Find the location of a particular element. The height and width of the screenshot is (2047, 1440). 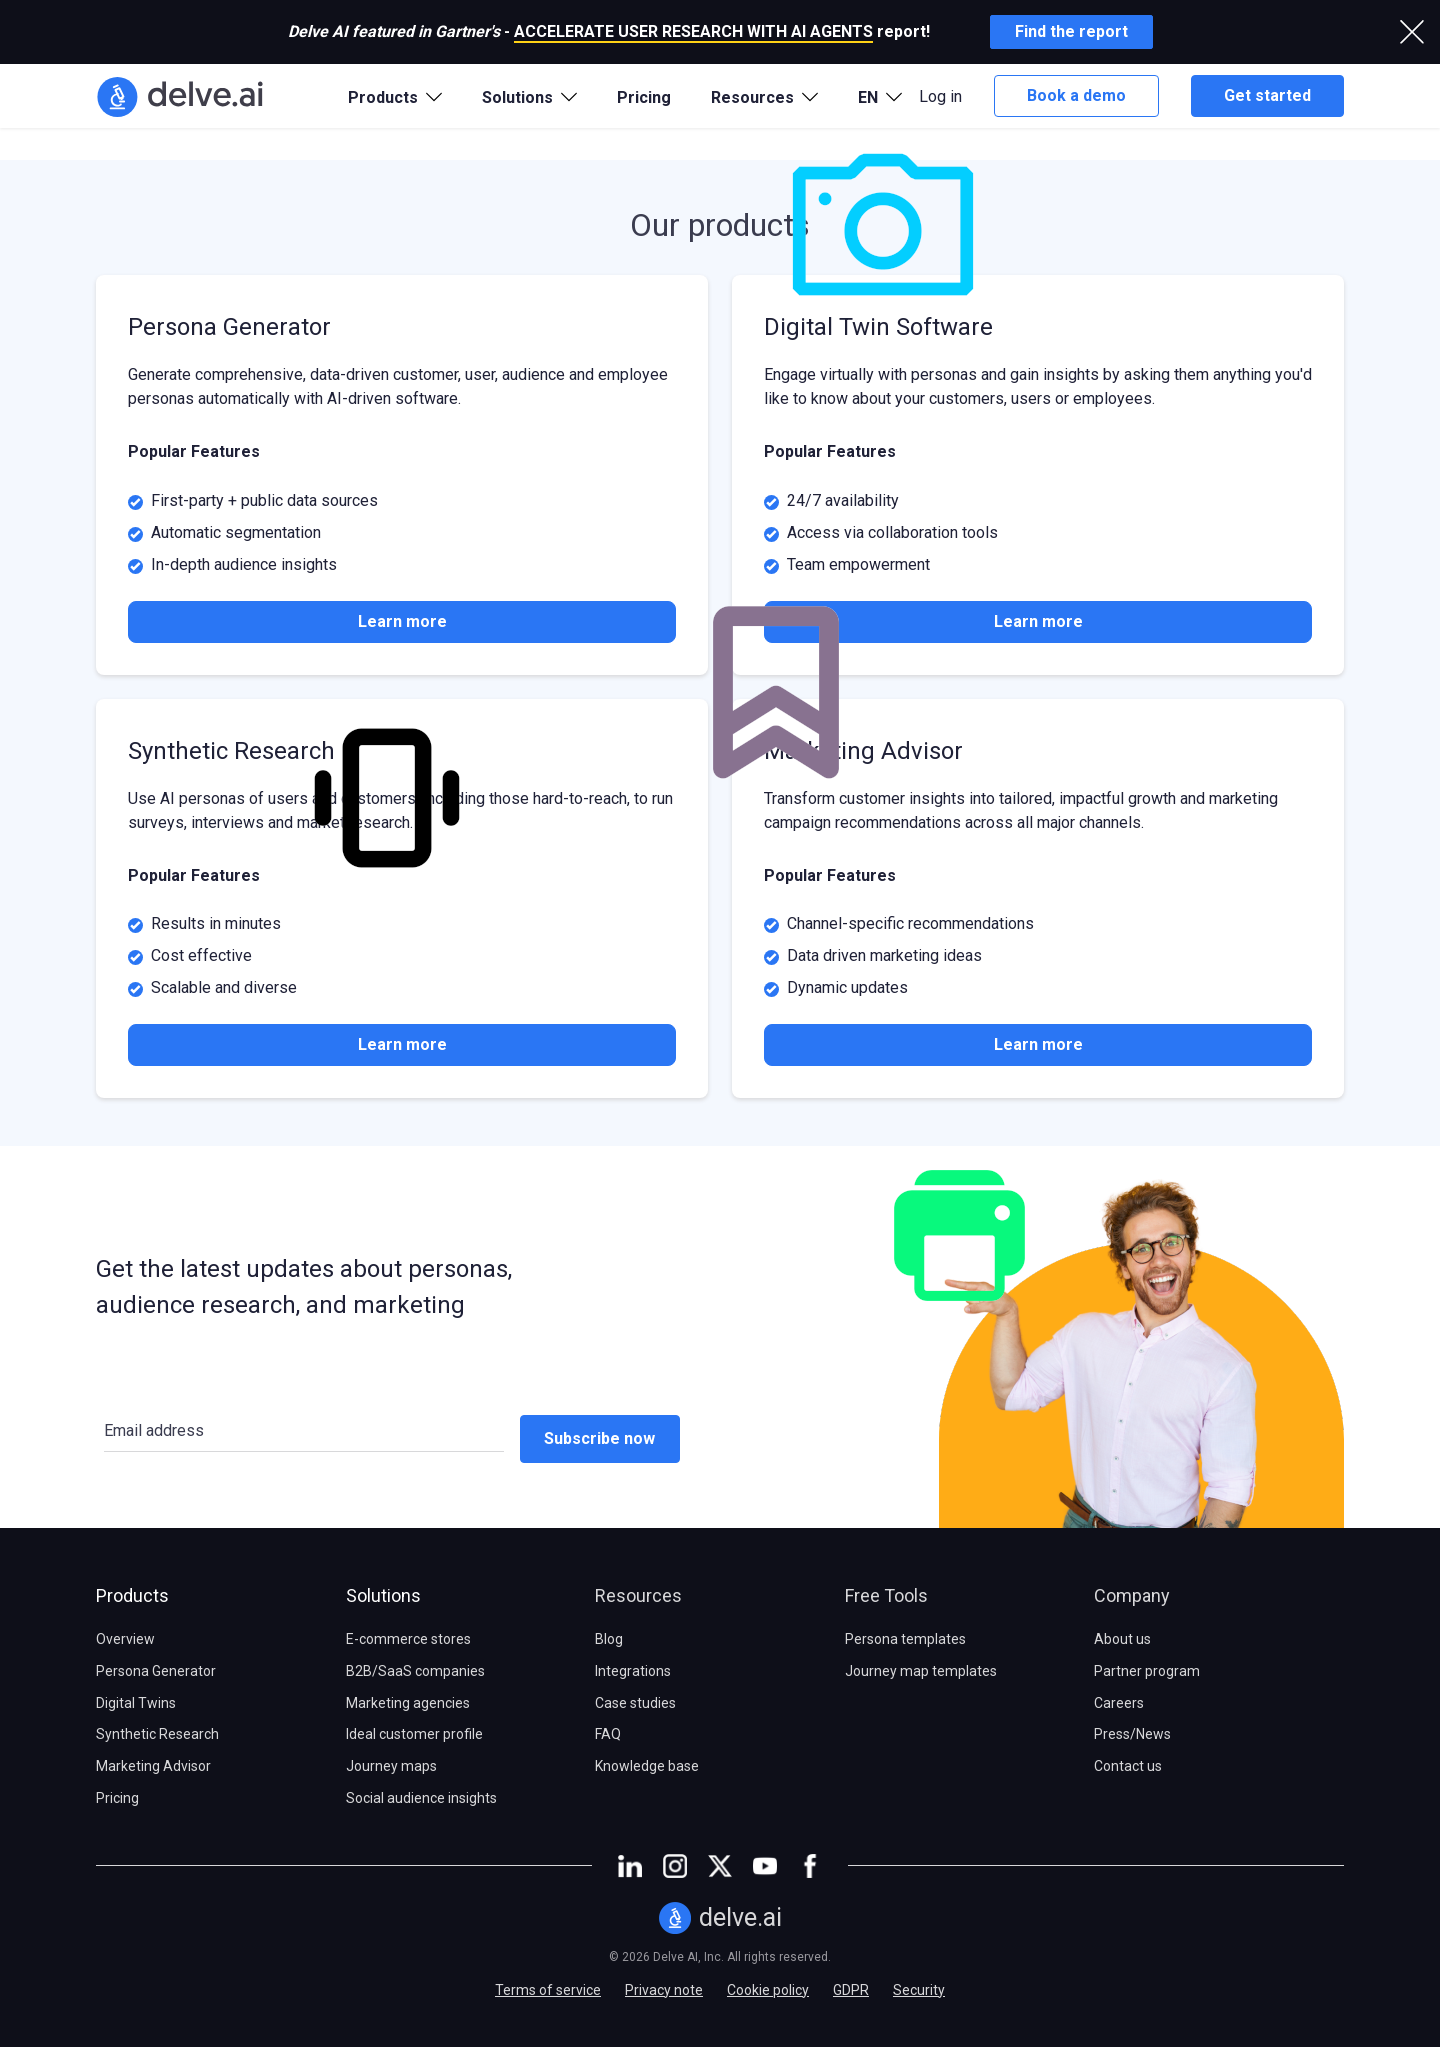

save this item for later is located at coordinates (776, 689).